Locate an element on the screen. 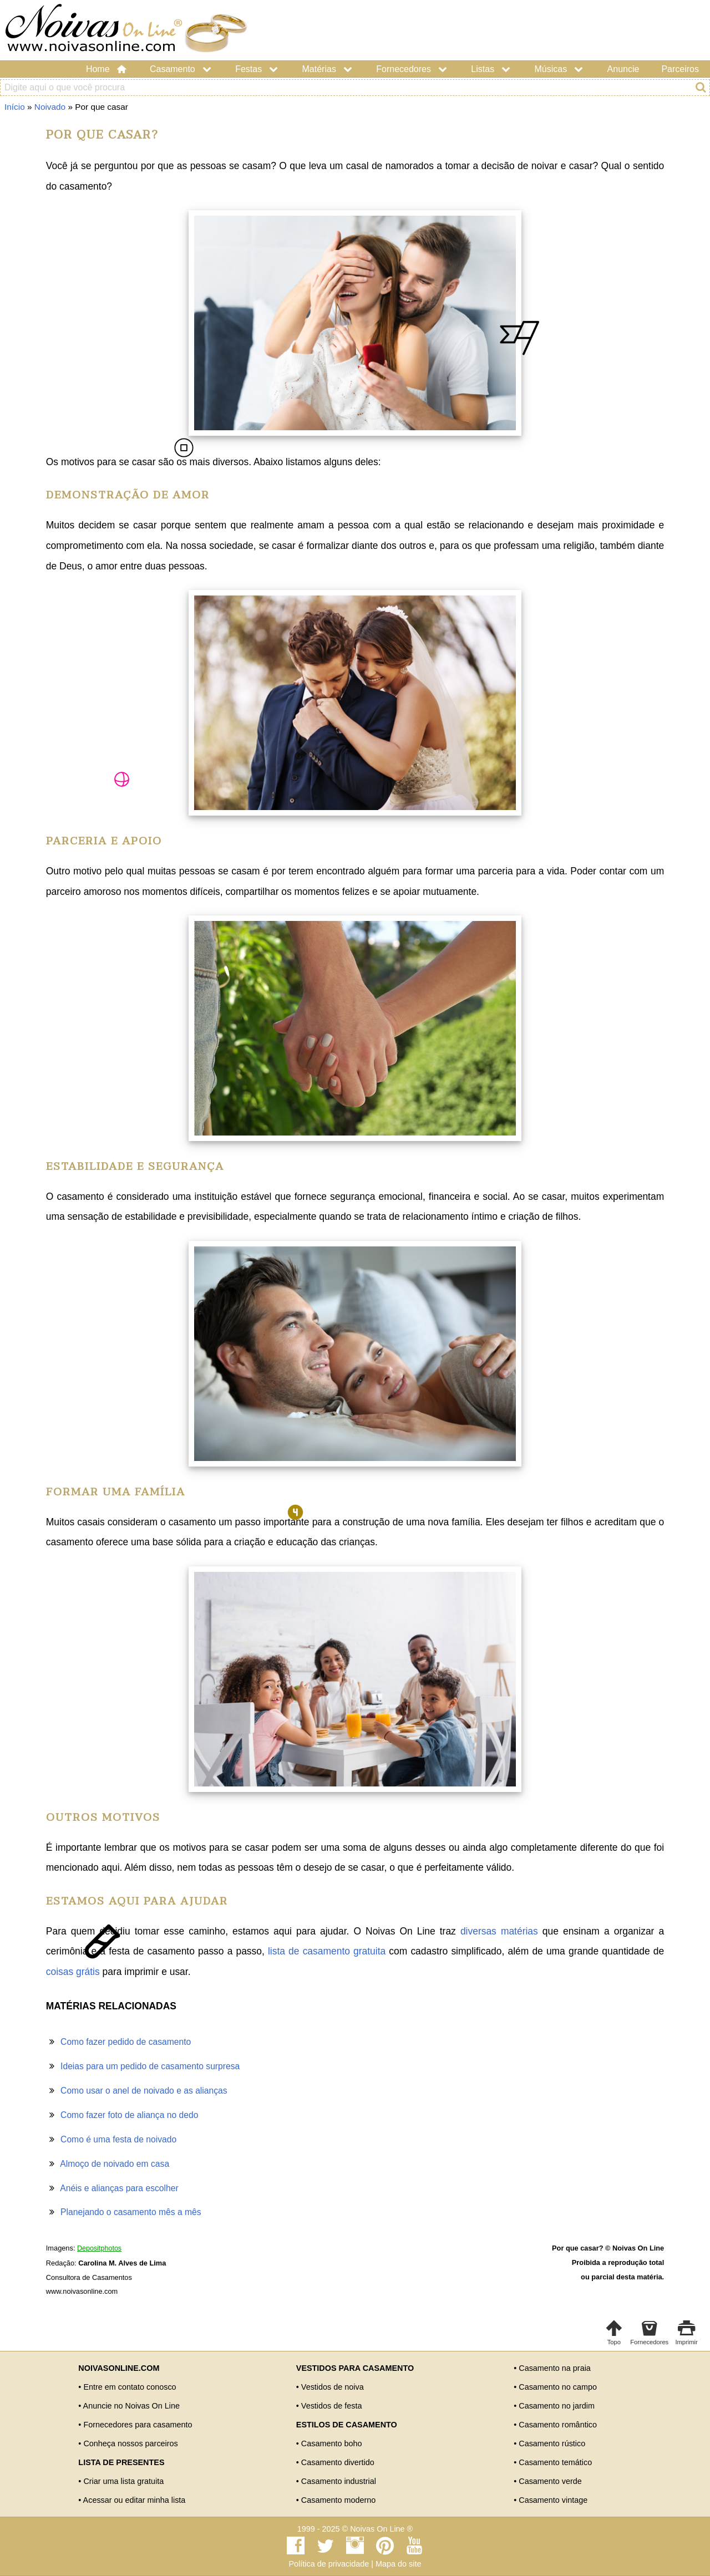 This screenshot has width=710, height=2576. flag or mark an item for follow-up is located at coordinates (519, 337).